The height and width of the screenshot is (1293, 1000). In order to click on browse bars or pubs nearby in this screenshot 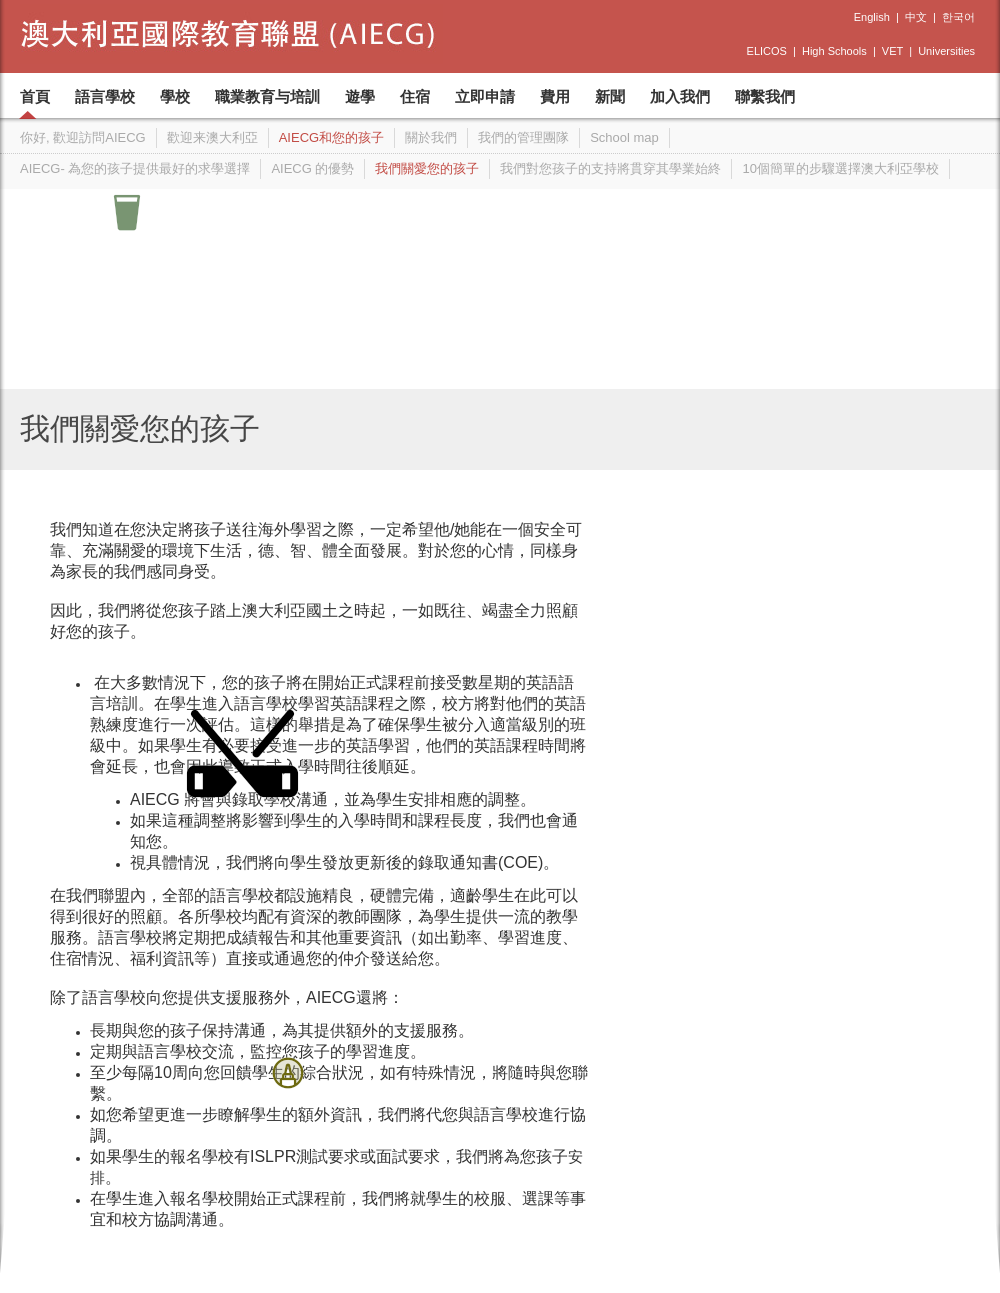, I will do `click(127, 212)`.